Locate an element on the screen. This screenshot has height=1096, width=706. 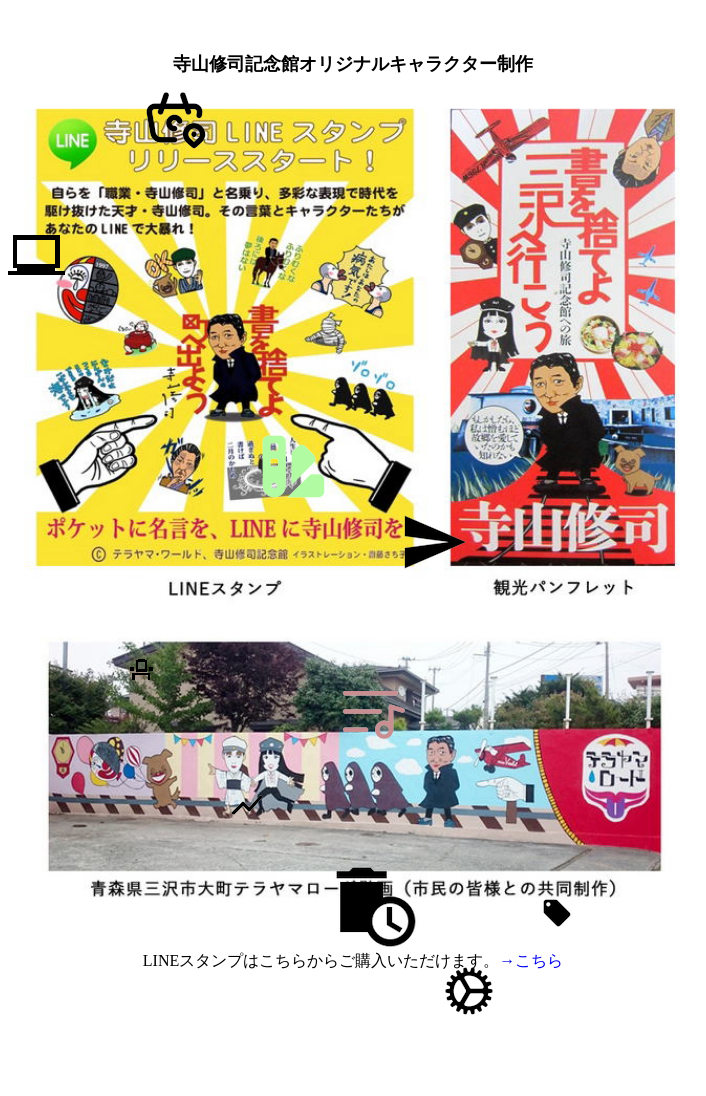
access settings is located at coordinates (469, 991).